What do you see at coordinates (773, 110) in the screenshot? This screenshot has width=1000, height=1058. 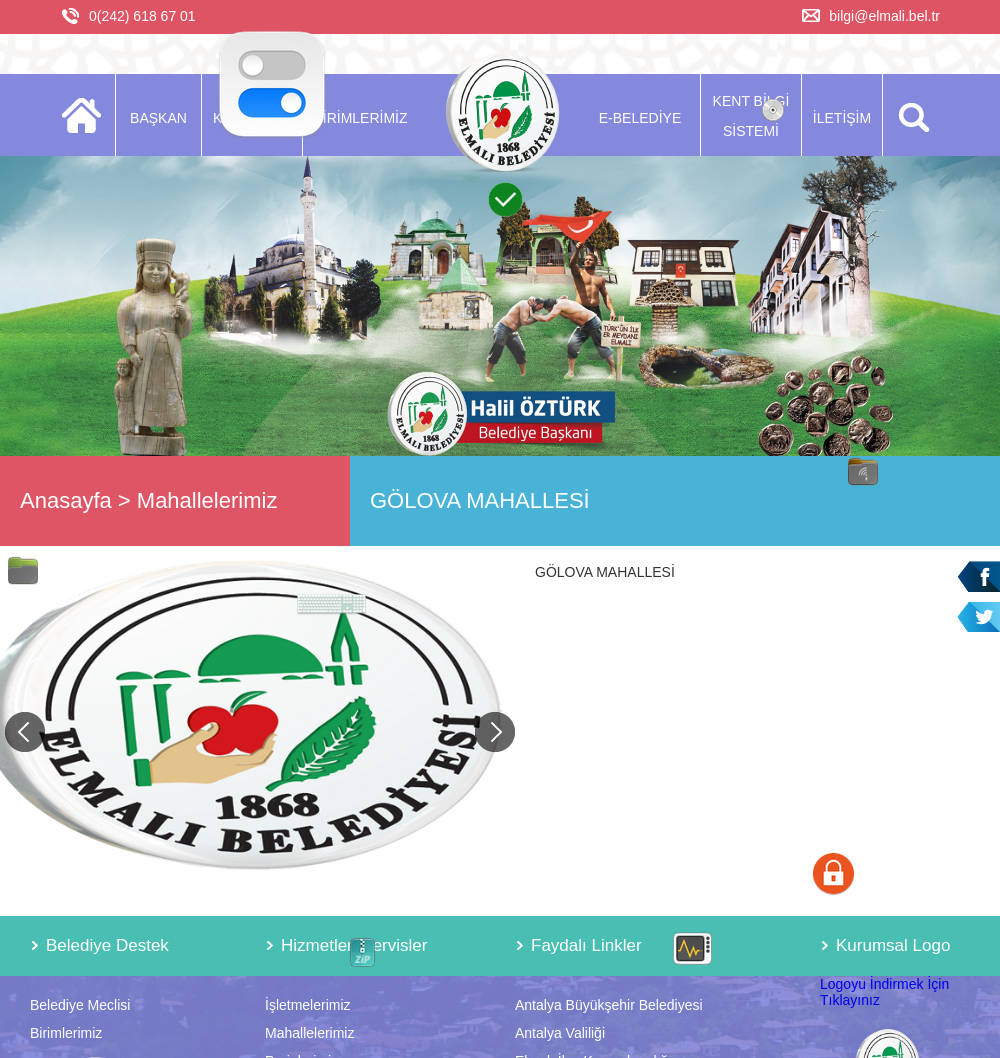 I see `access CD/DVD drive or disc reader` at bounding box center [773, 110].